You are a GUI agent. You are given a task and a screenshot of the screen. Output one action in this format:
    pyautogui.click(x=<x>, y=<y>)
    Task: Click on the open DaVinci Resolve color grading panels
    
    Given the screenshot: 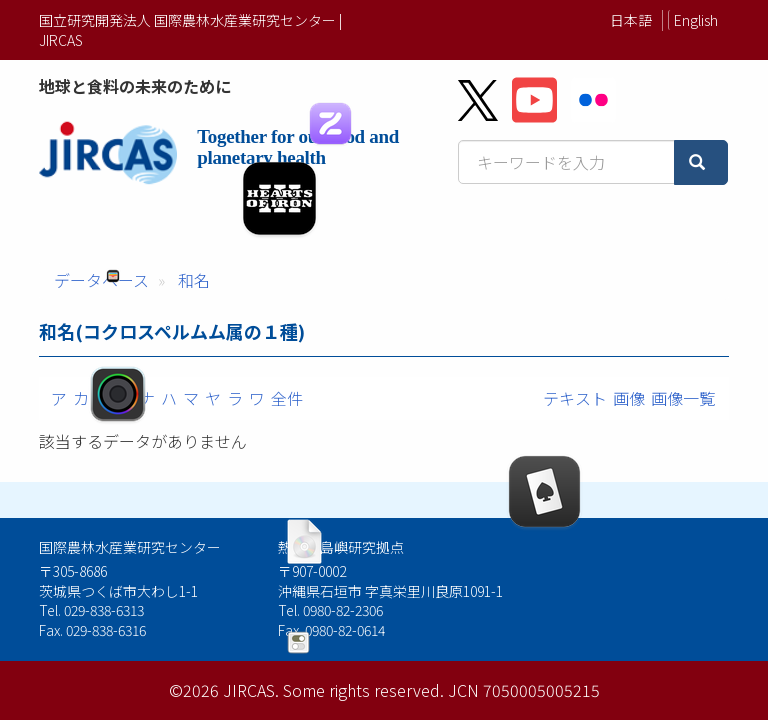 What is the action you would take?
    pyautogui.click(x=118, y=394)
    